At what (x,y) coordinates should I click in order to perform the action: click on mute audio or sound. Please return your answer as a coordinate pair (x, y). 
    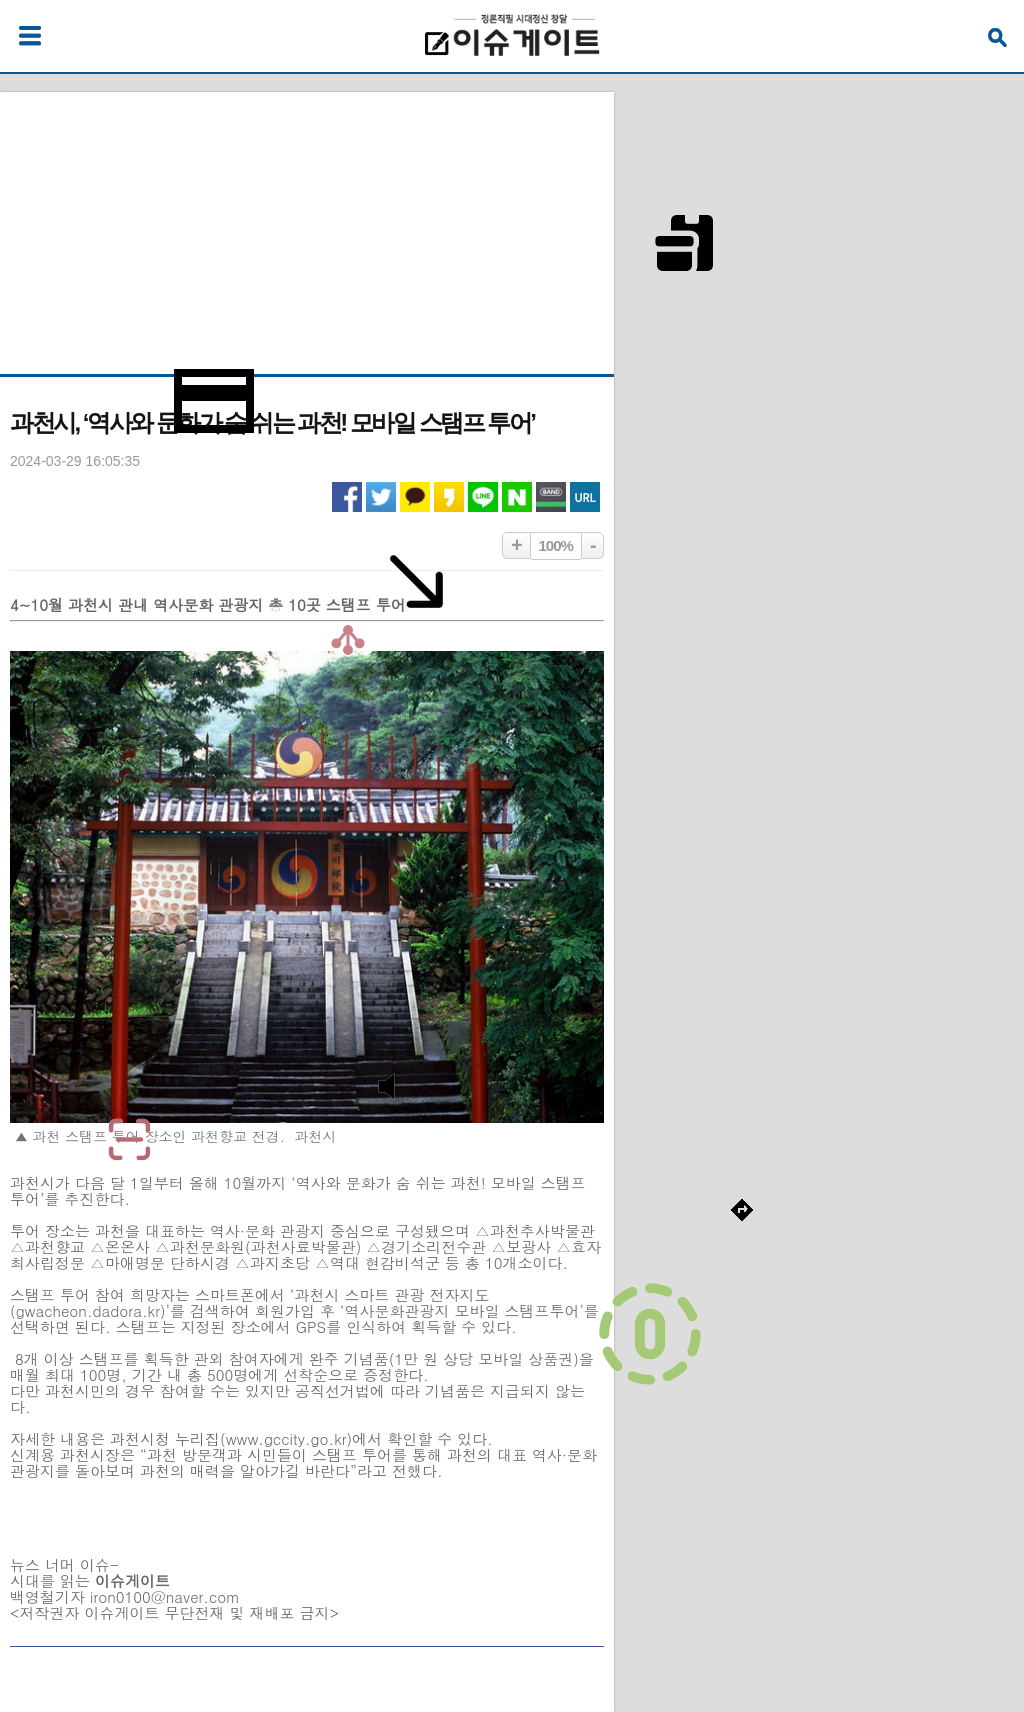
    Looking at the image, I should click on (386, 1086).